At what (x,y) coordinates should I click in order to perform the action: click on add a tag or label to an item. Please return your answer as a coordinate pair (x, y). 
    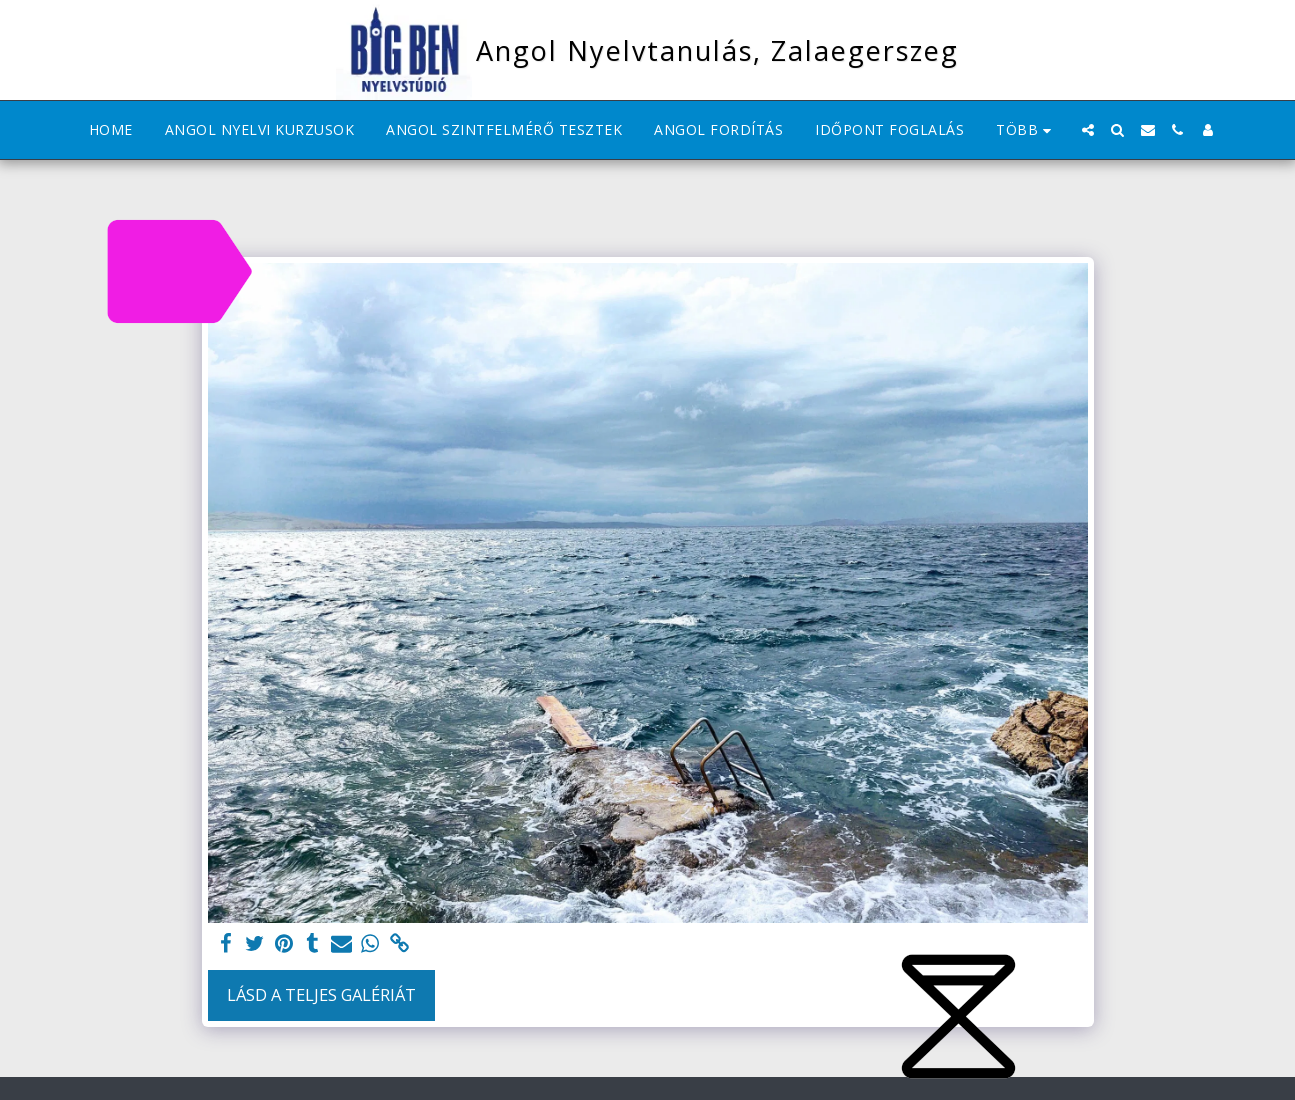
    Looking at the image, I should click on (174, 271).